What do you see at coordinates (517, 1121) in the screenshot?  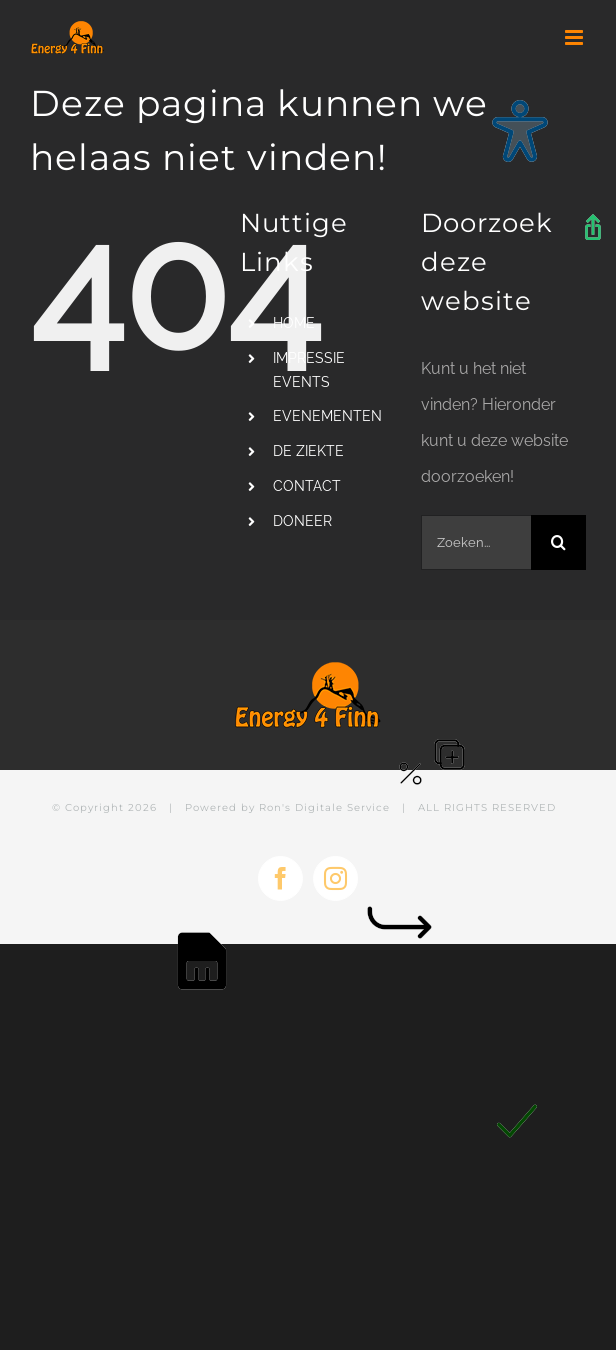 I see `confirm or submit an action` at bounding box center [517, 1121].